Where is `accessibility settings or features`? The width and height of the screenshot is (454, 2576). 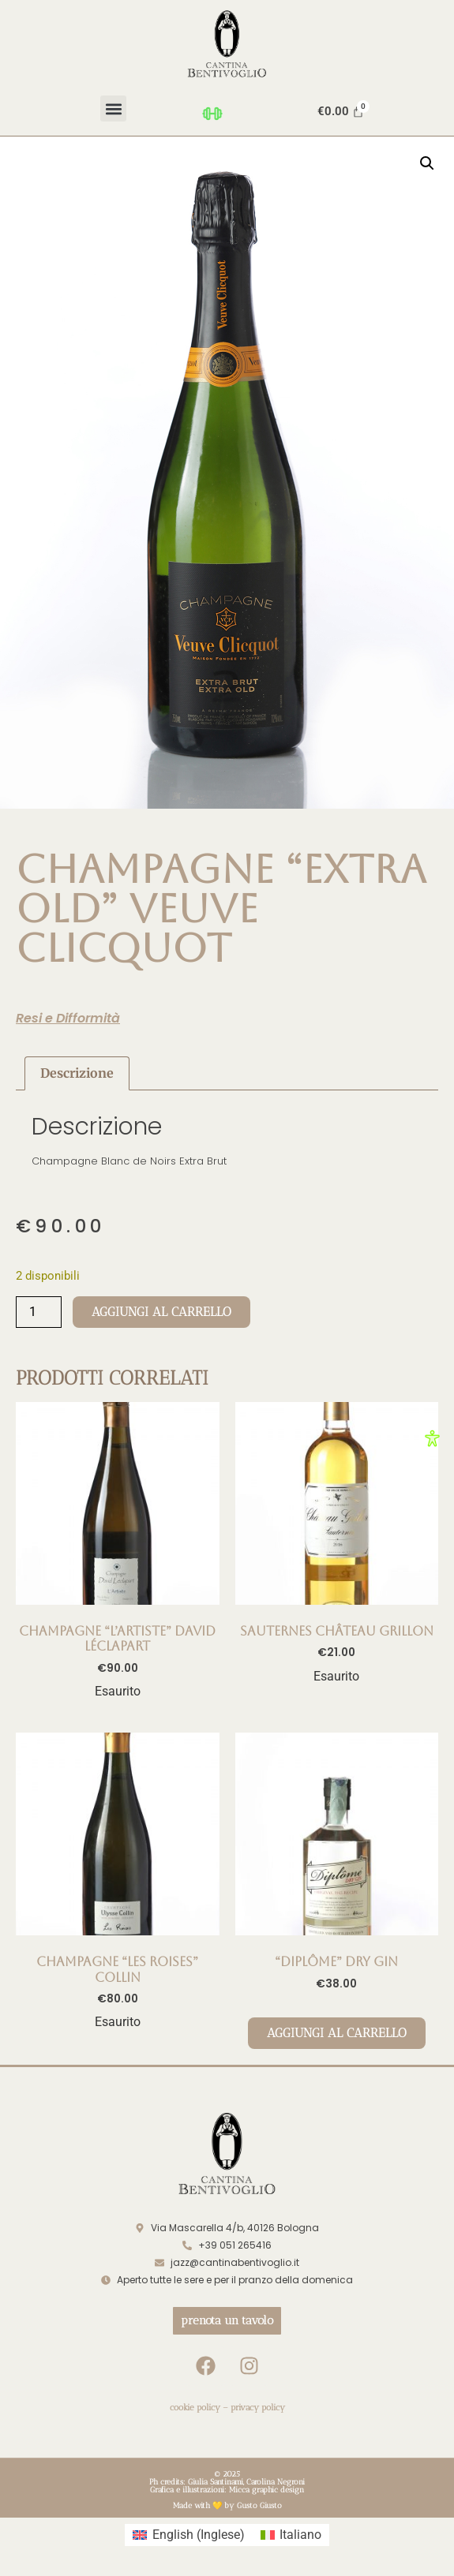
accessibility settings or features is located at coordinates (432, 1438).